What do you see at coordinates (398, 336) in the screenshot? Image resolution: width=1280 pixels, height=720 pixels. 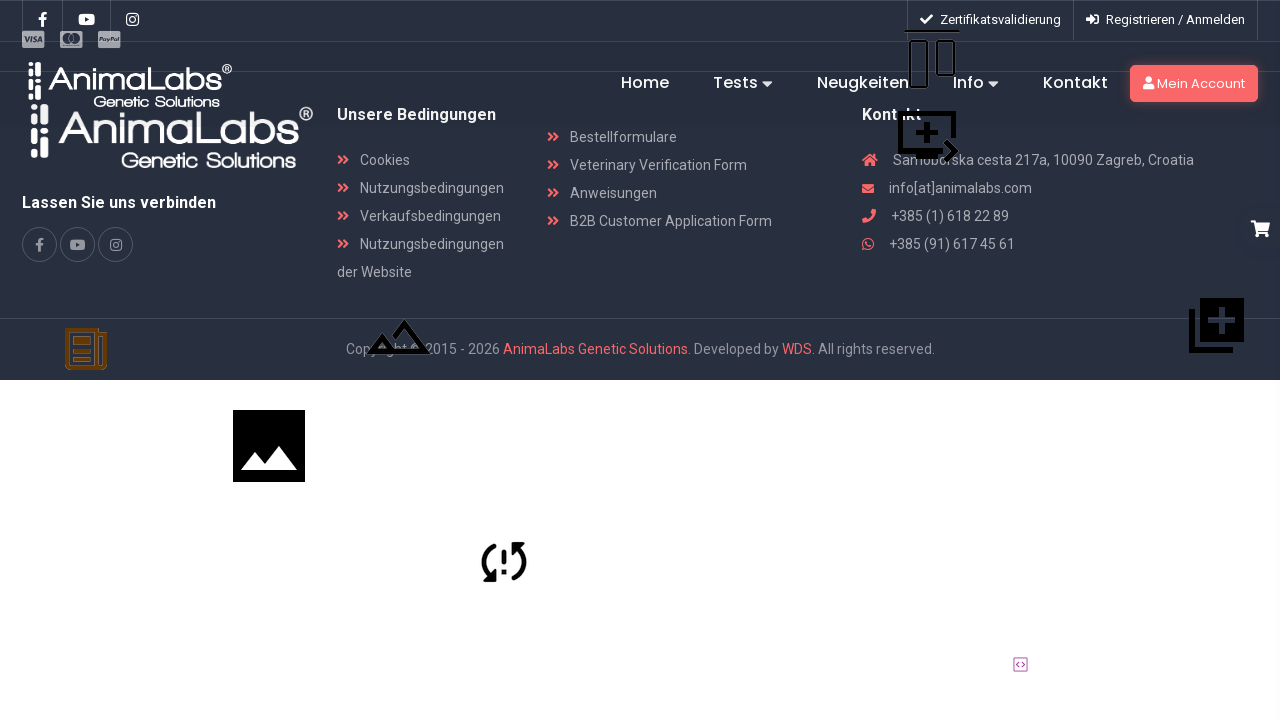 I see `view landscape orientation photos` at bounding box center [398, 336].